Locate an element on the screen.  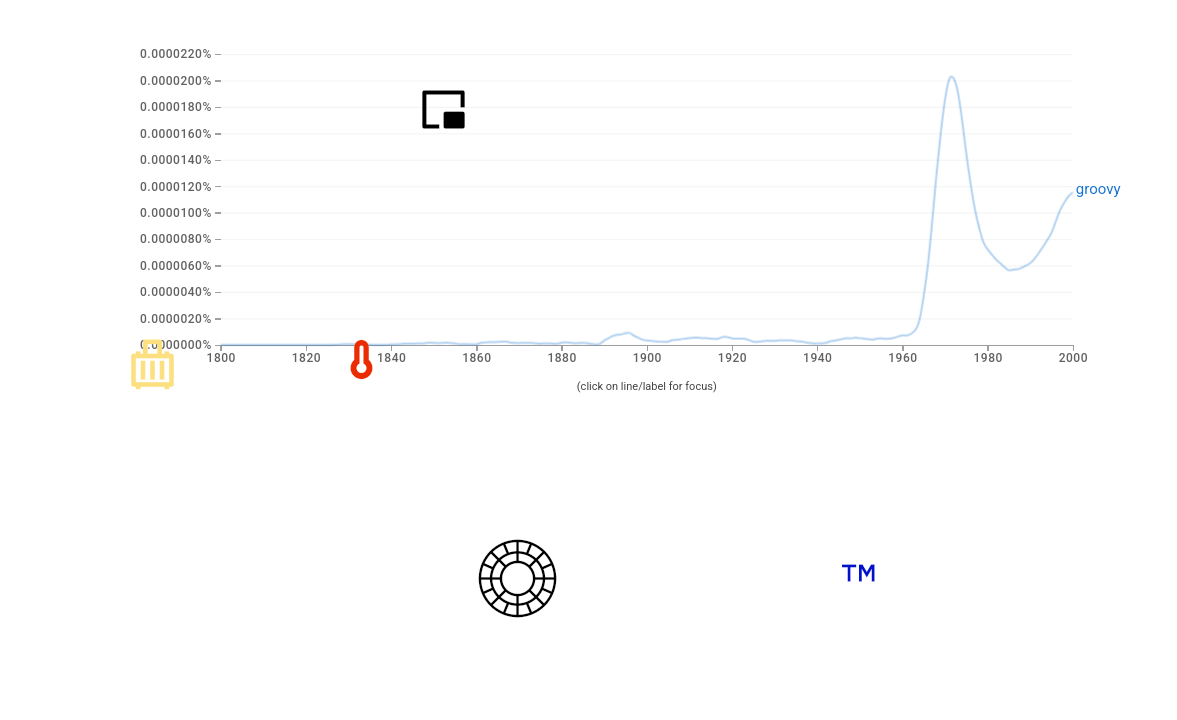
indicates trademarked content or branding is located at coordinates (859, 573).